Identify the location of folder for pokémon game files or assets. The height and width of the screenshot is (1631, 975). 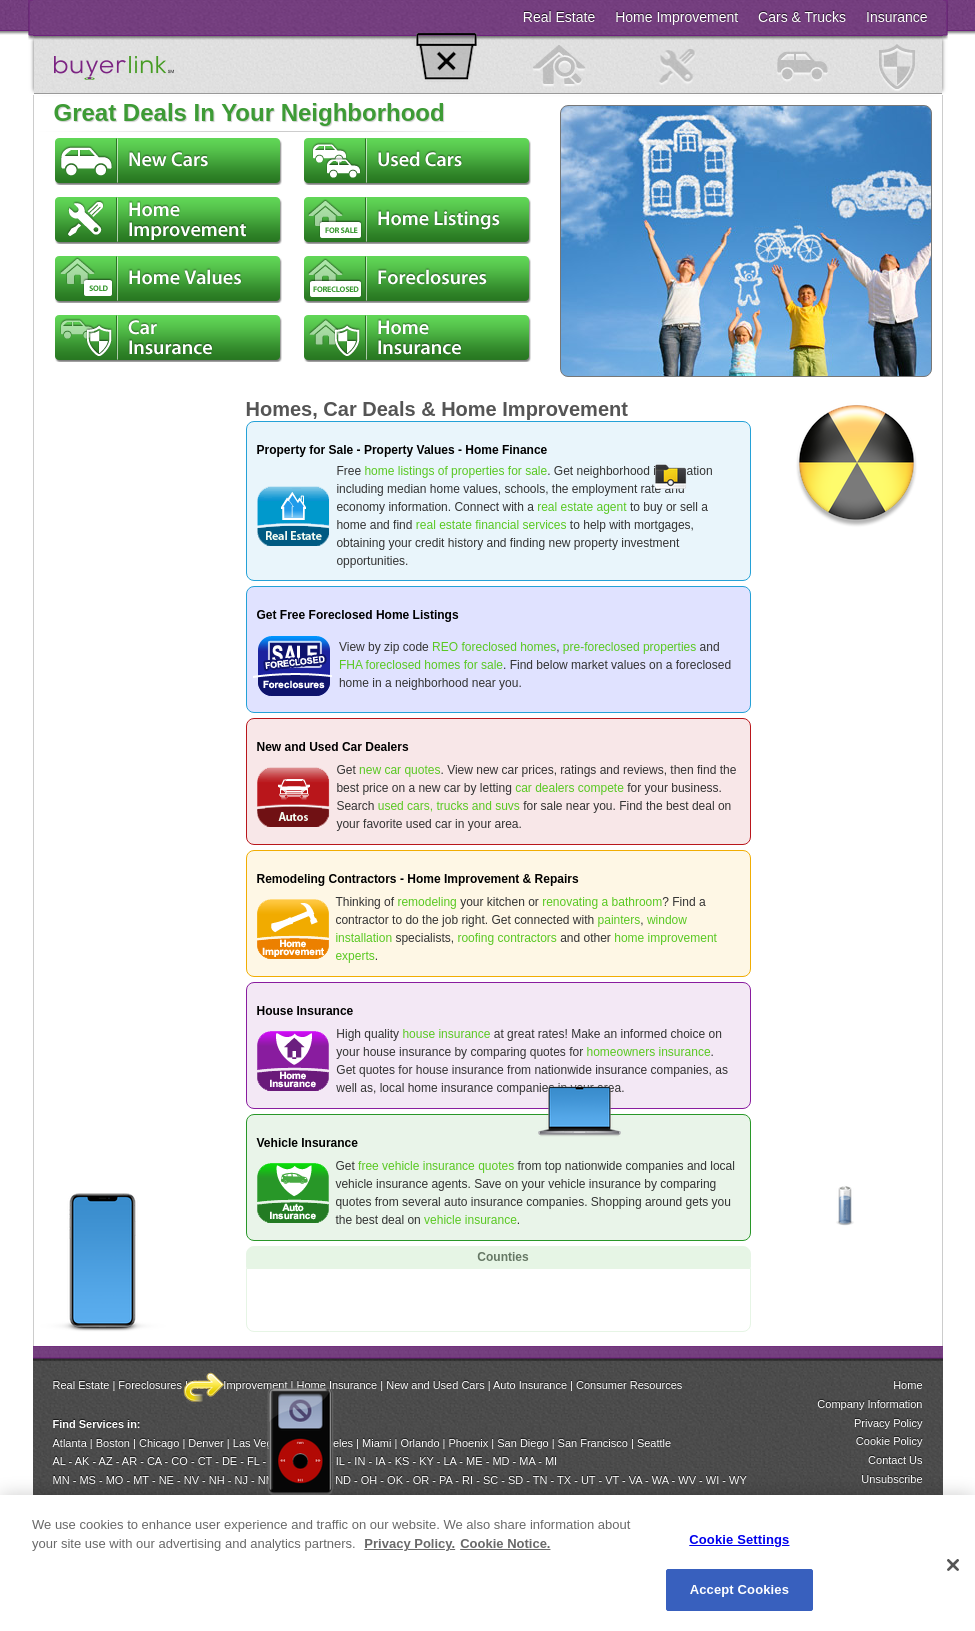
(670, 477).